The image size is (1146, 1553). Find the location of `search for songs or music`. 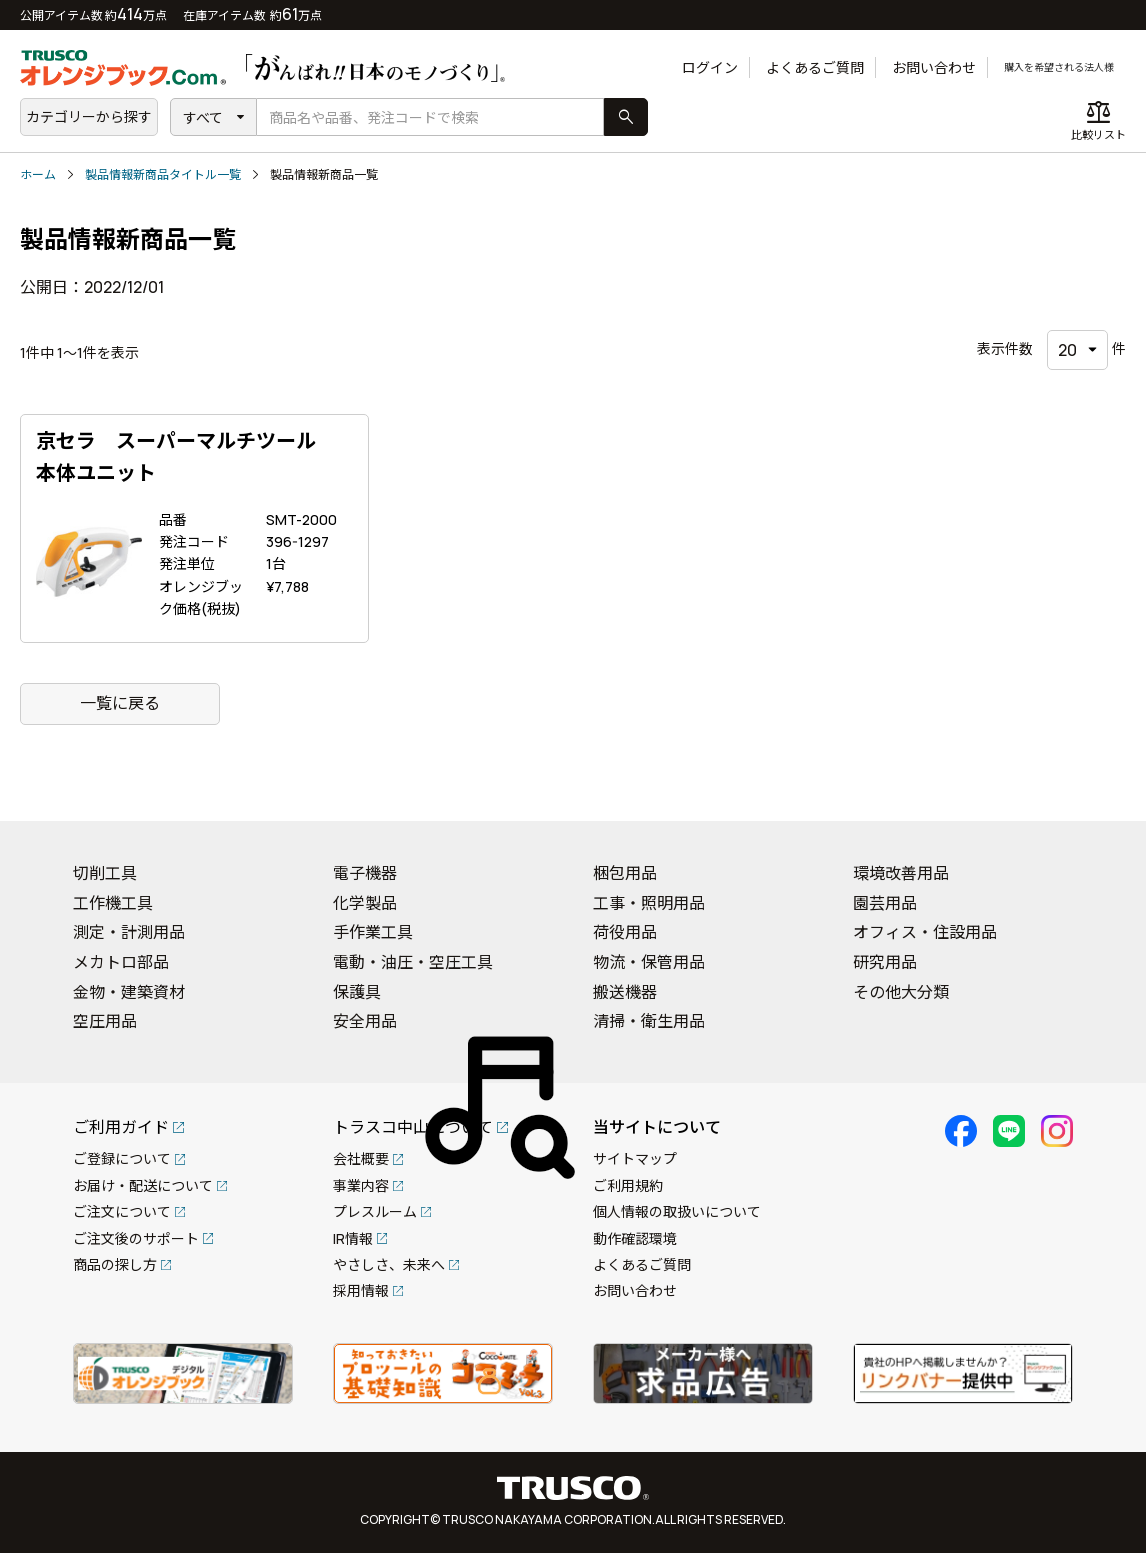

search for songs or music is located at coordinates (496, 1100).